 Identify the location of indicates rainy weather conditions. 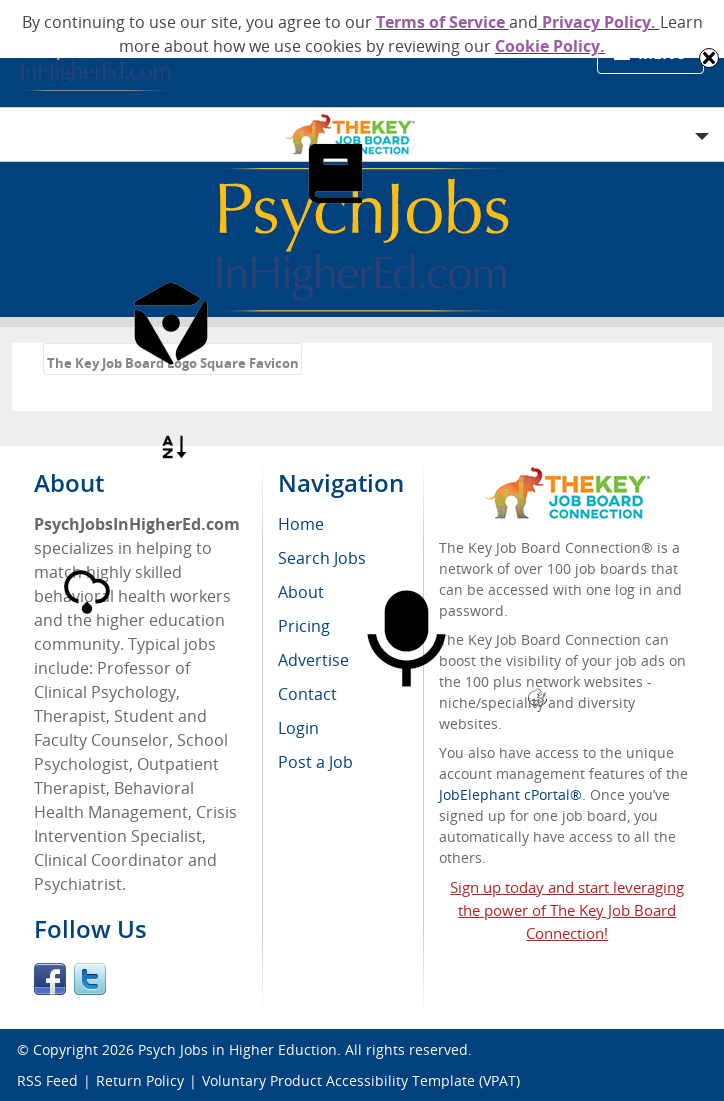
(87, 591).